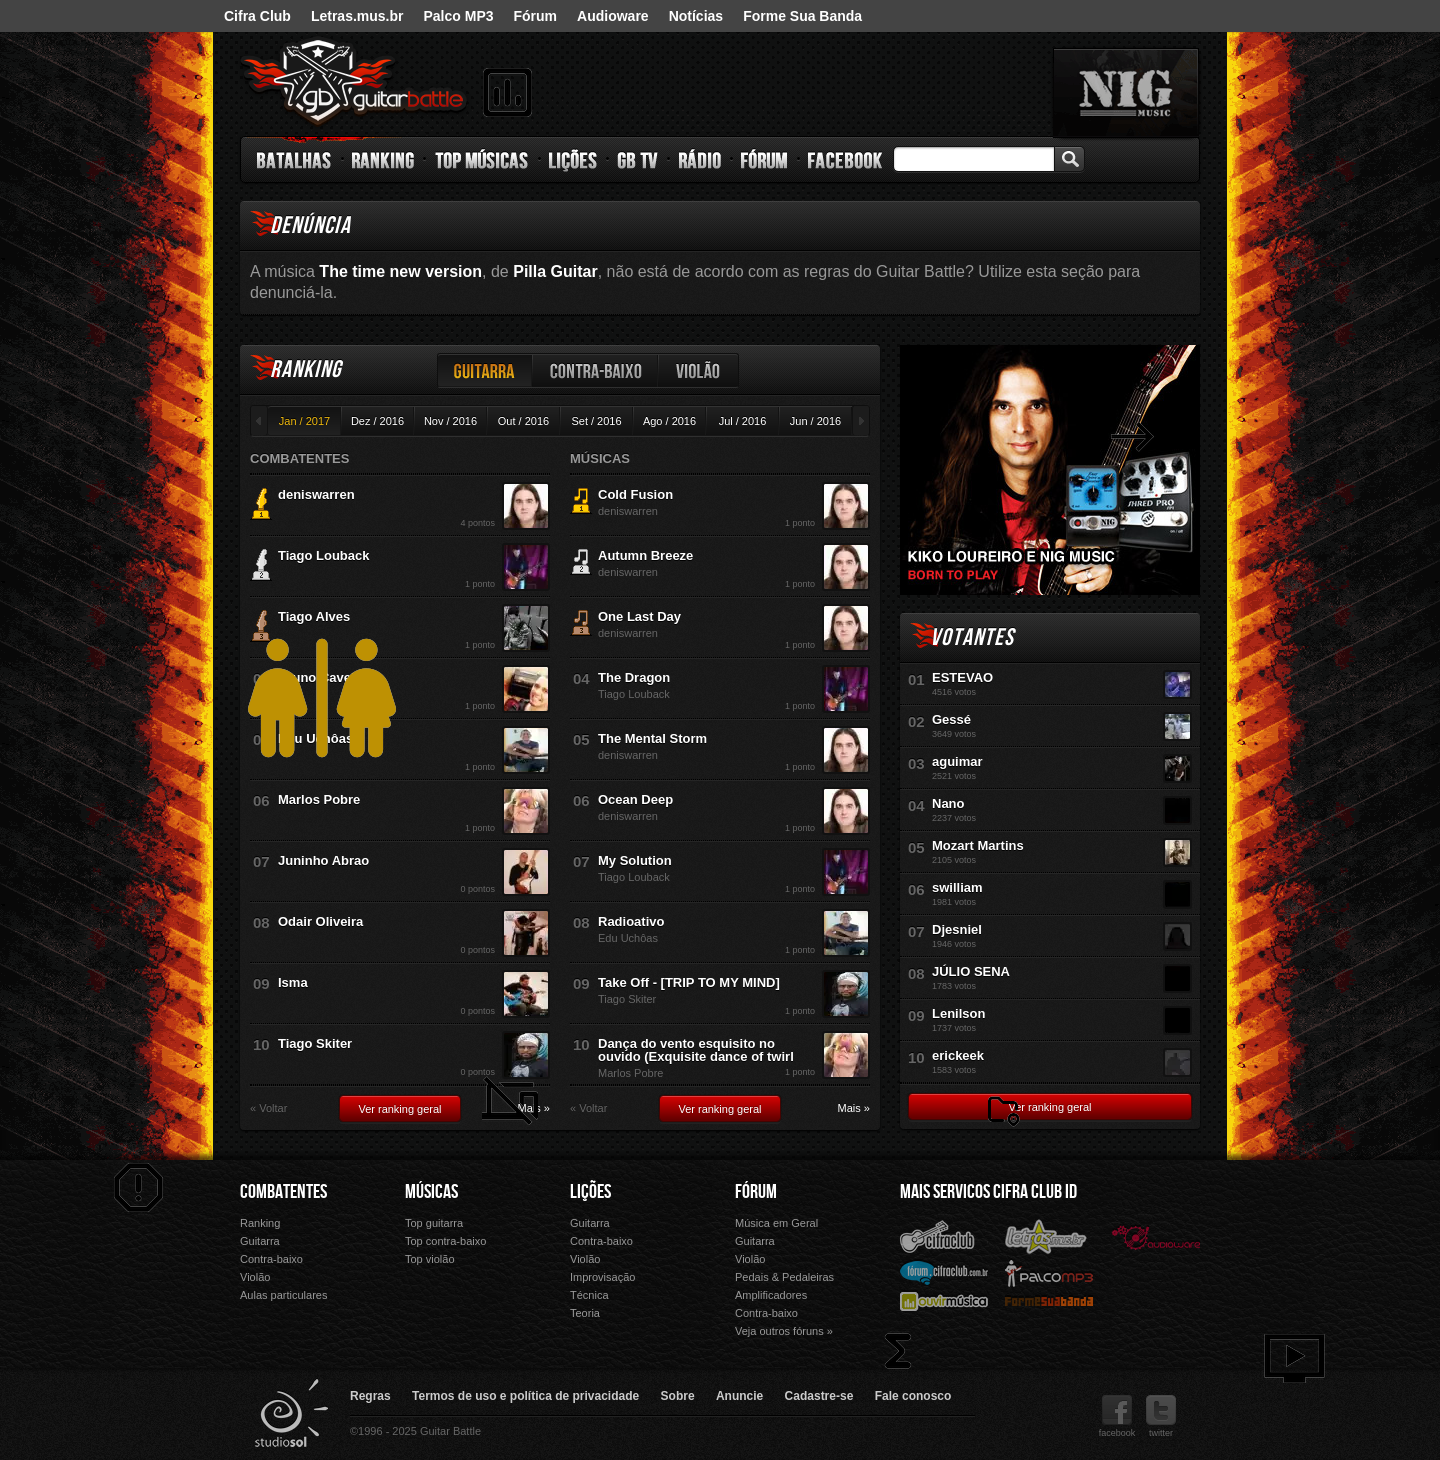 This screenshot has height=1460, width=1440. What do you see at coordinates (510, 1101) in the screenshot?
I see `device connection unavailable or disabled` at bounding box center [510, 1101].